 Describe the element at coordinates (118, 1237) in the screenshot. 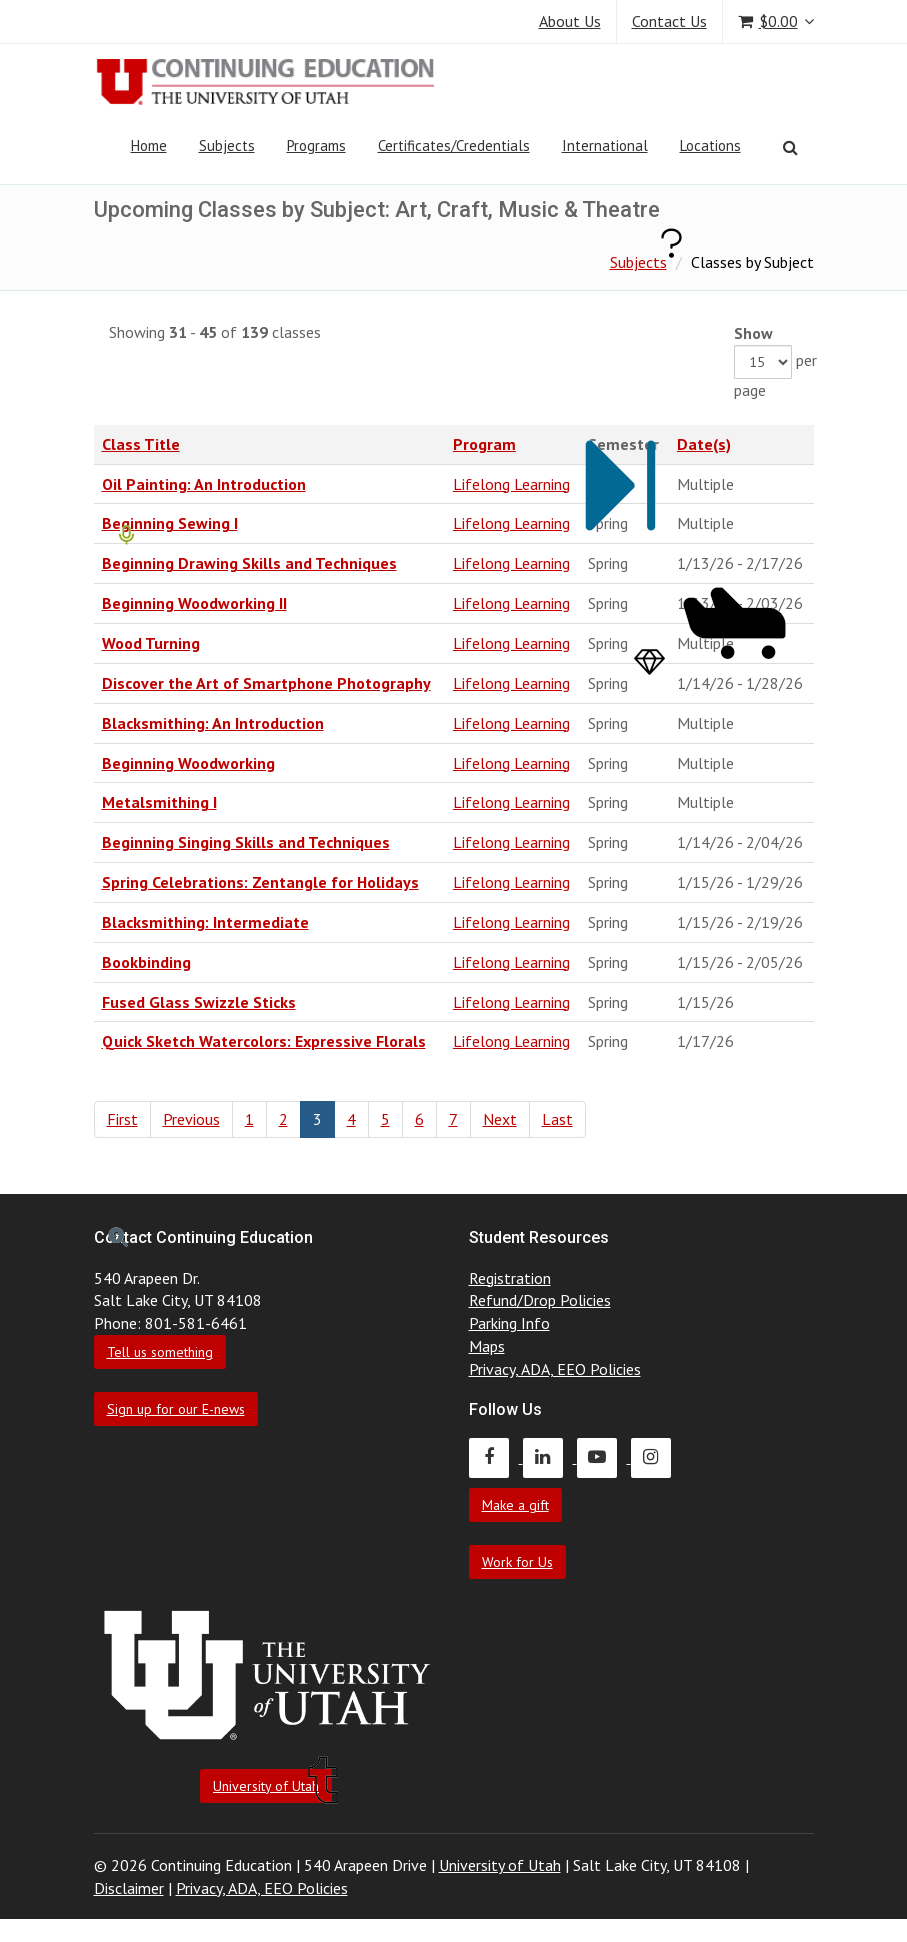

I see `search for pricing or cost information` at that location.